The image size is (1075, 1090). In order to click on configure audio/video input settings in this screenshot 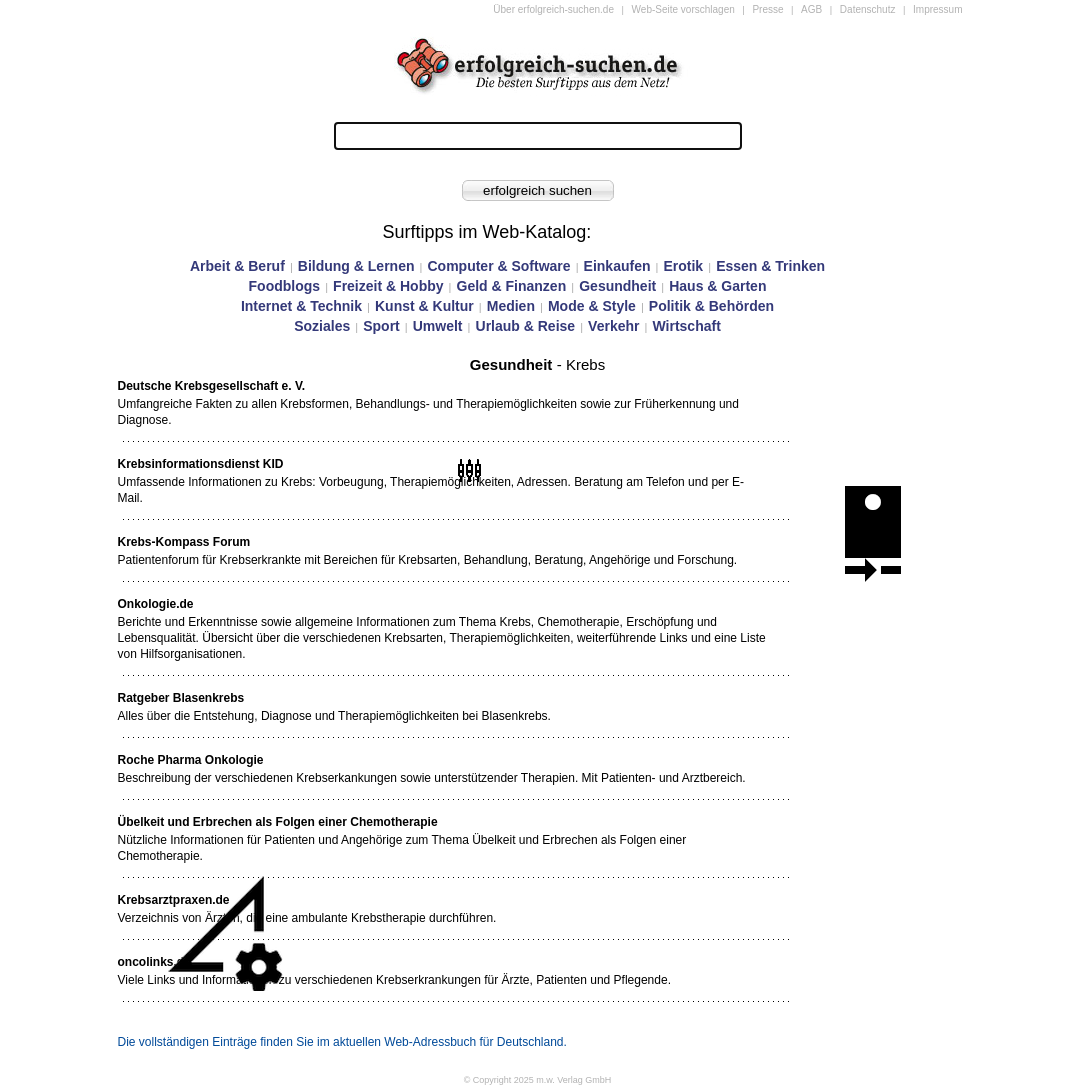, I will do `click(469, 470)`.